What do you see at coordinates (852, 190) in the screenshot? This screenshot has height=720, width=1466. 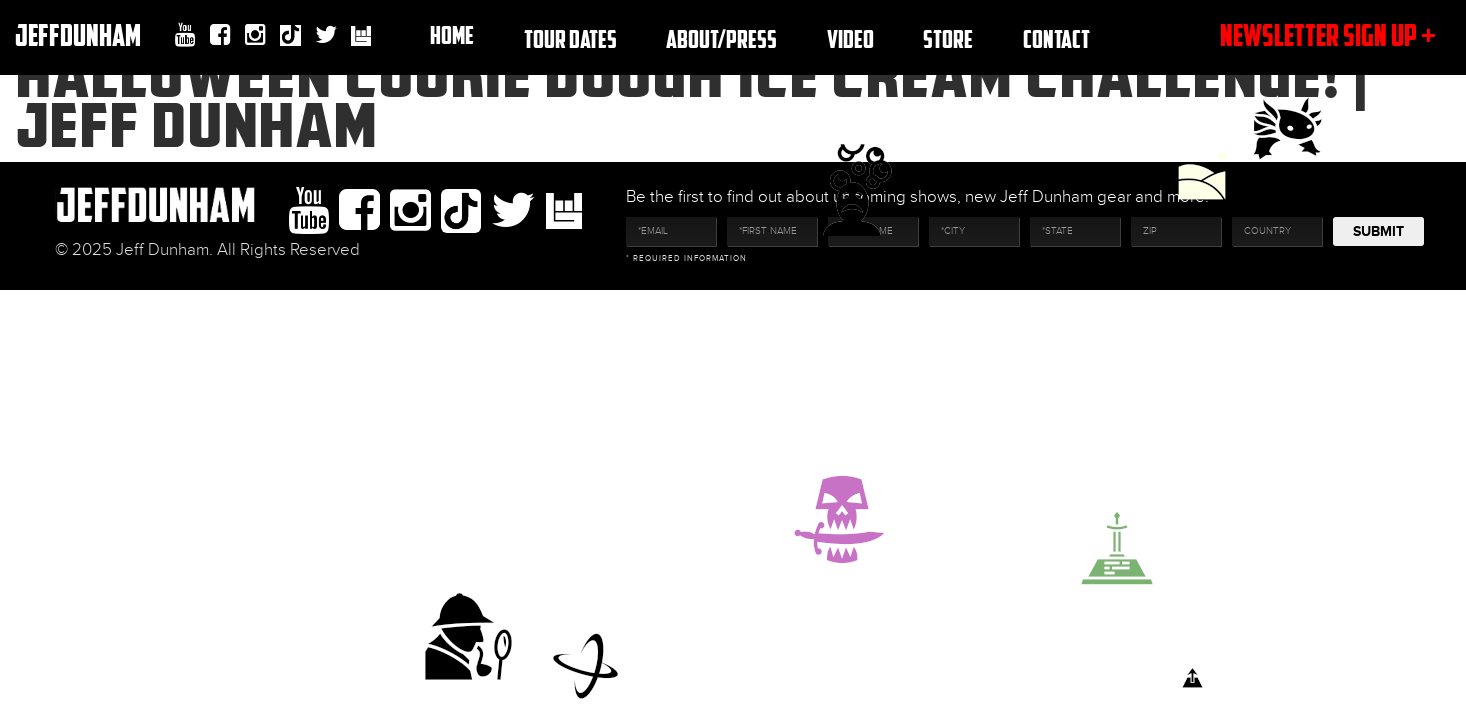 I see `indicates player is drowning or taking water damage` at bounding box center [852, 190].